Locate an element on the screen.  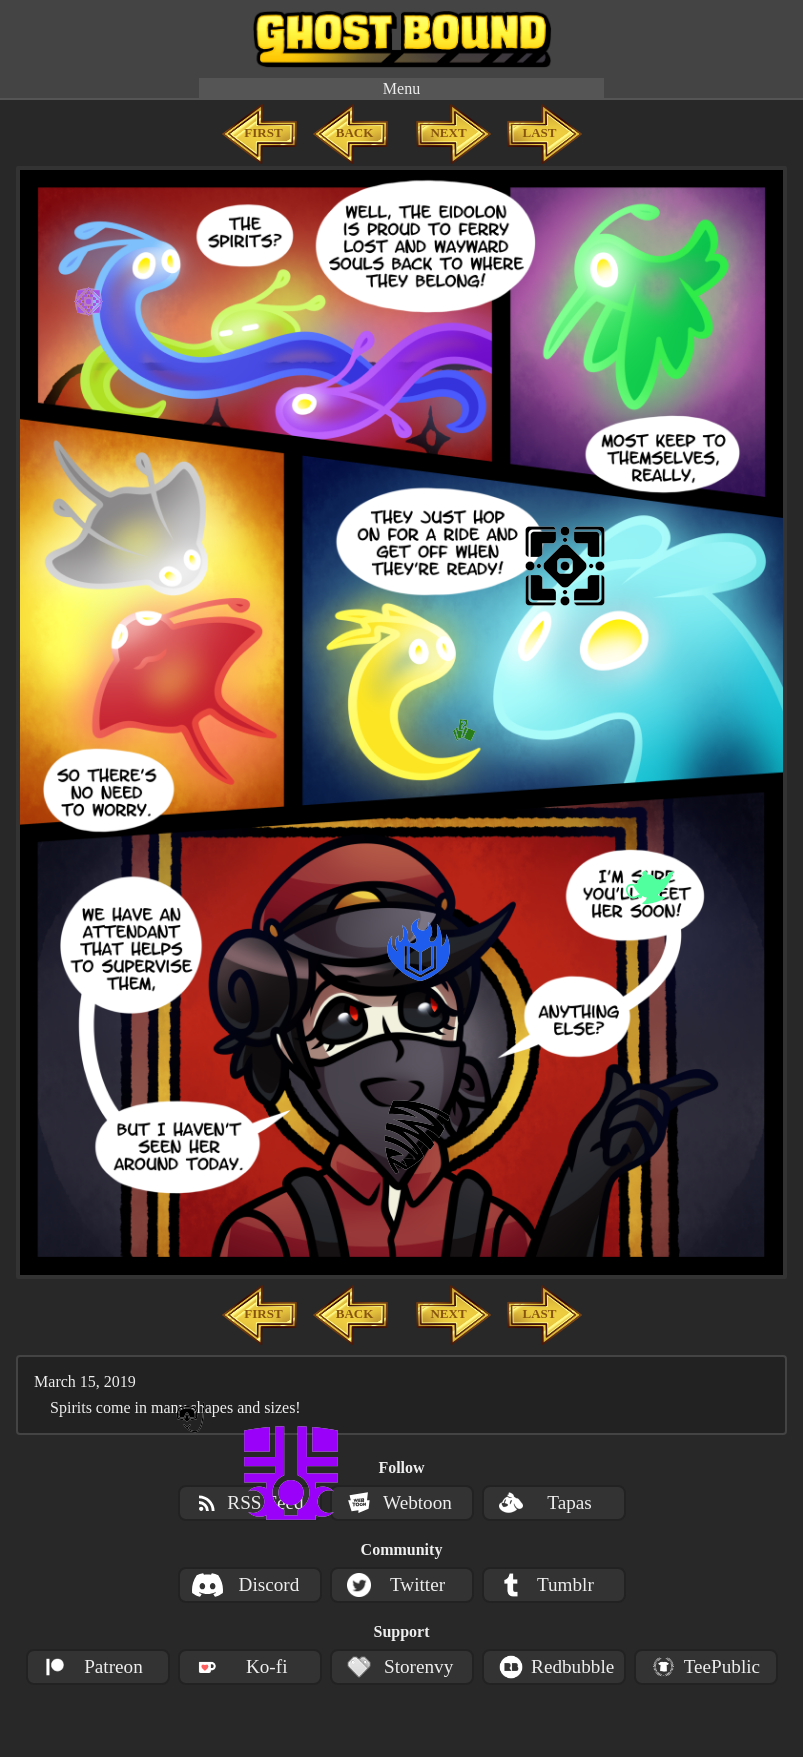
access scuba diving or underwater activities is located at coordinates (190, 1417).